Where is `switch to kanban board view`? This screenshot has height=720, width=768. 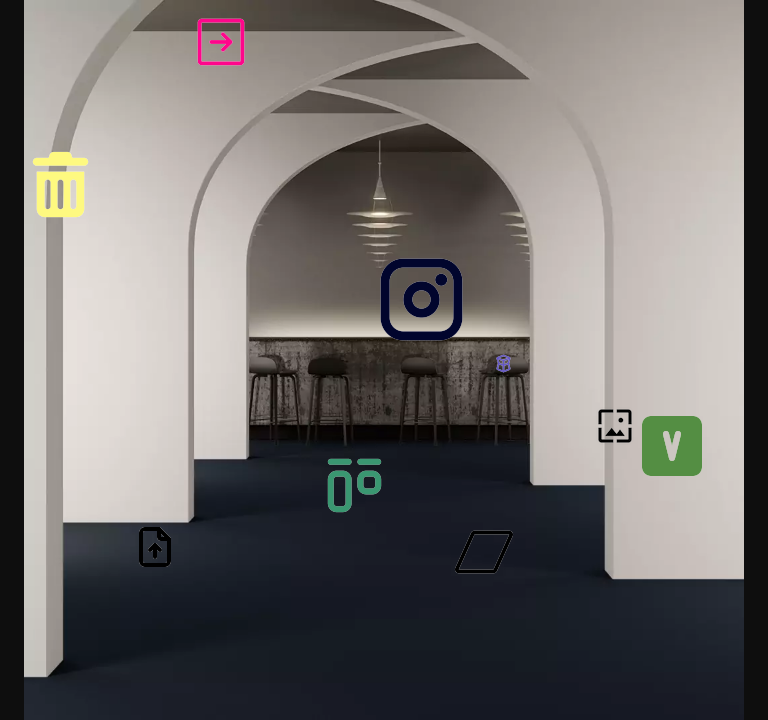 switch to kanban board view is located at coordinates (354, 485).